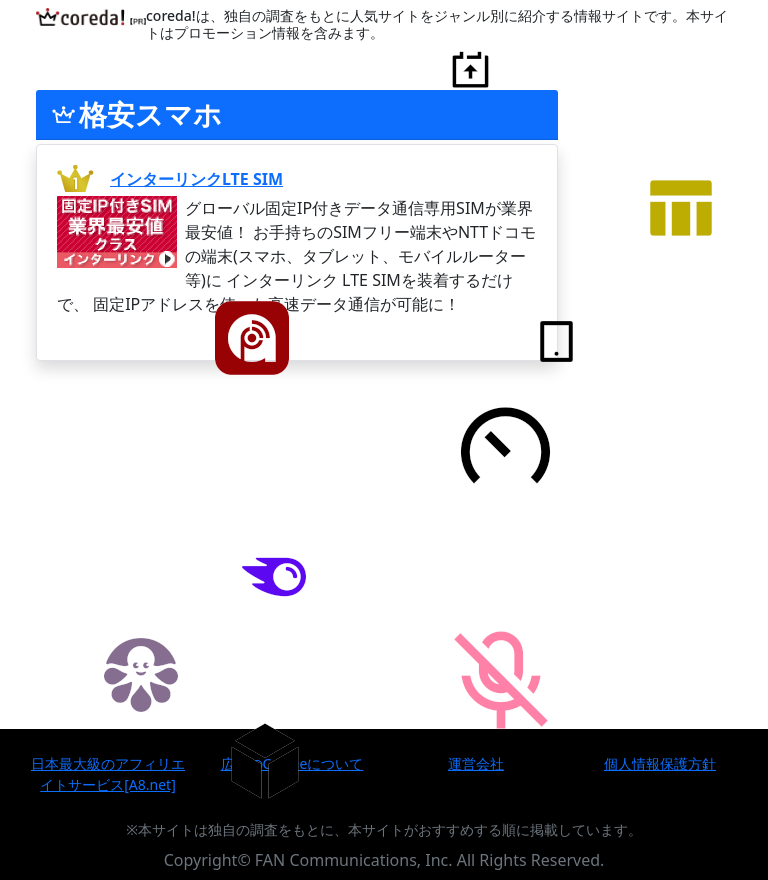  I want to click on open Semrush SEO and marketing platform, so click(274, 577).